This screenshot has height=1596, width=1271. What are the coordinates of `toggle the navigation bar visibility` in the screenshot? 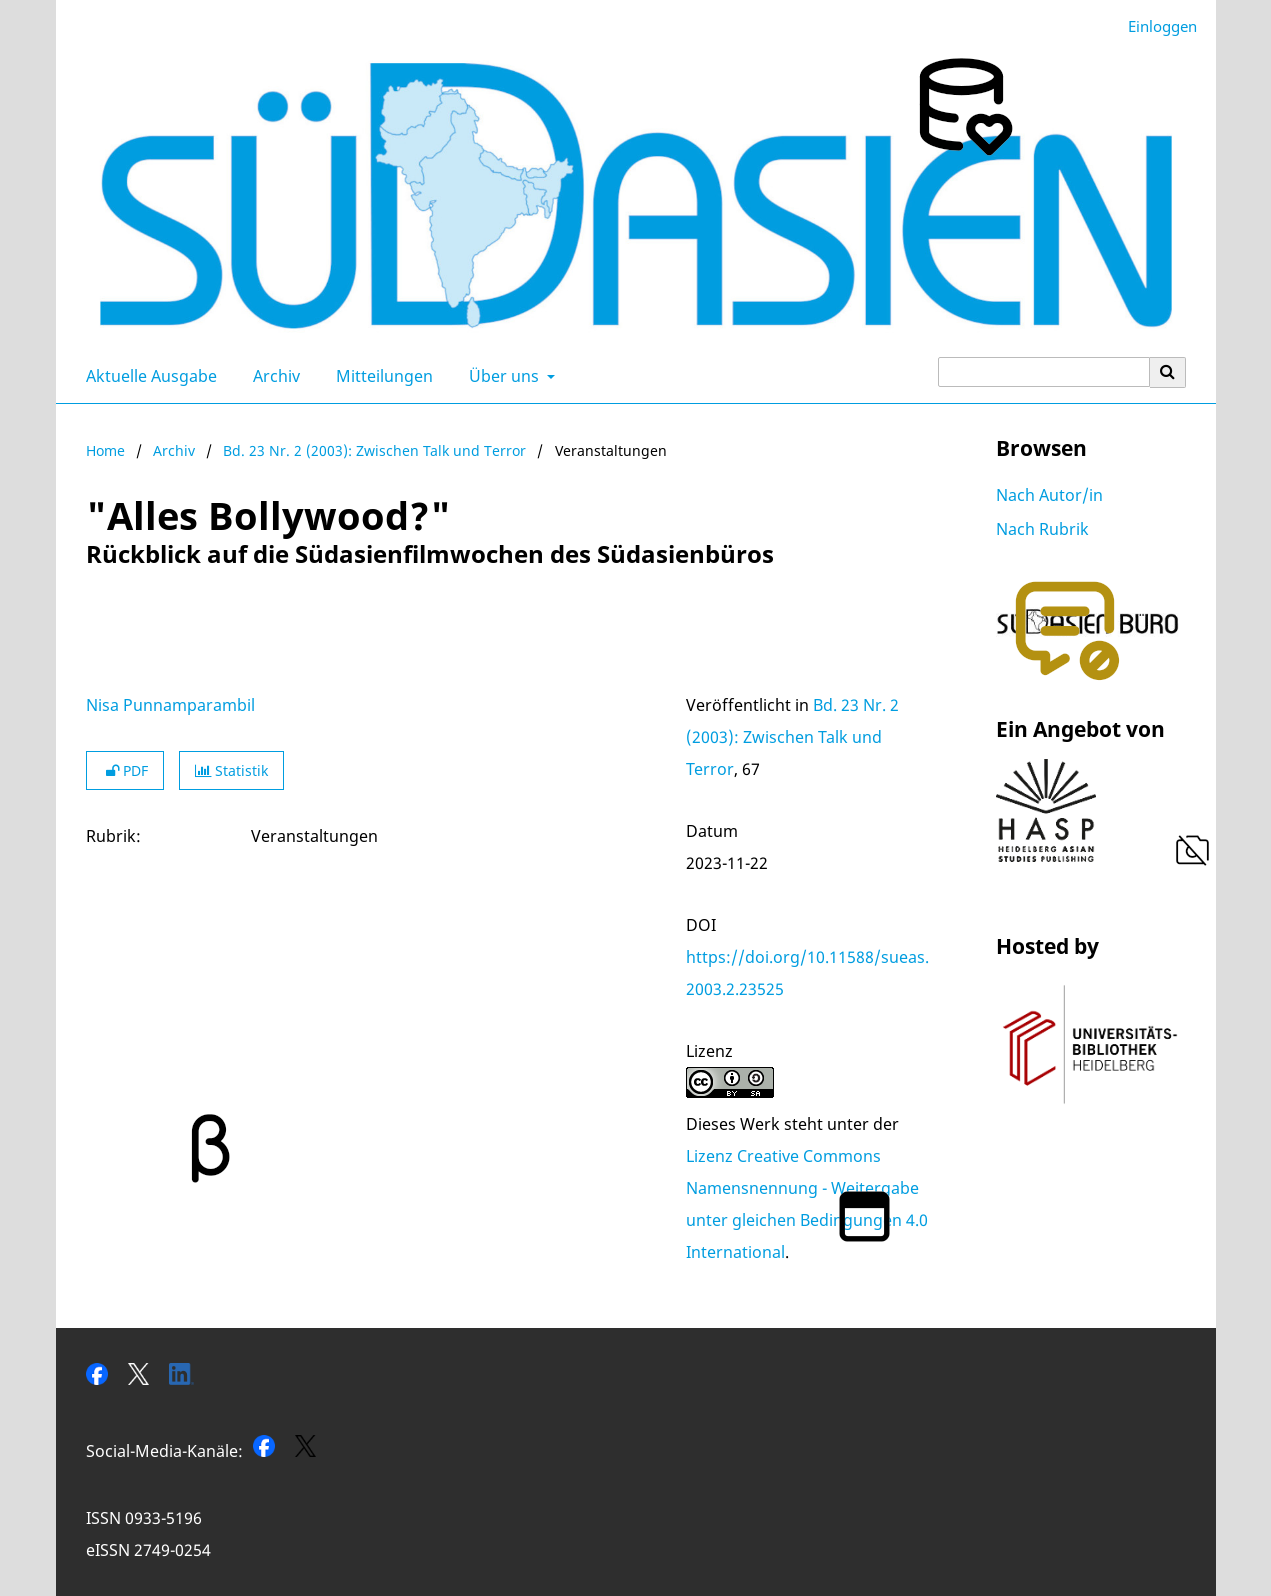 It's located at (864, 1216).